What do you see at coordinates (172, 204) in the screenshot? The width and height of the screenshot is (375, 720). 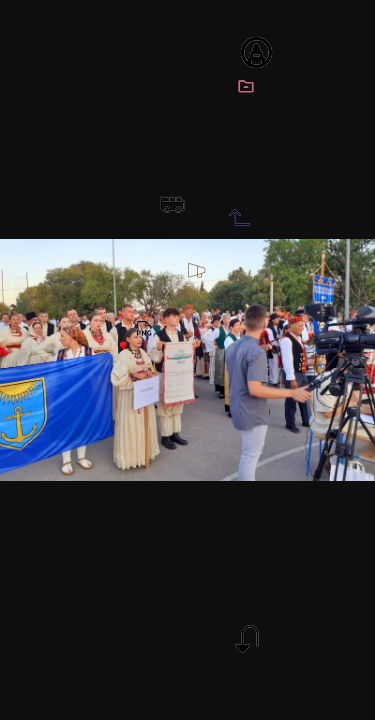 I see `track delivery or shipping status` at bounding box center [172, 204].